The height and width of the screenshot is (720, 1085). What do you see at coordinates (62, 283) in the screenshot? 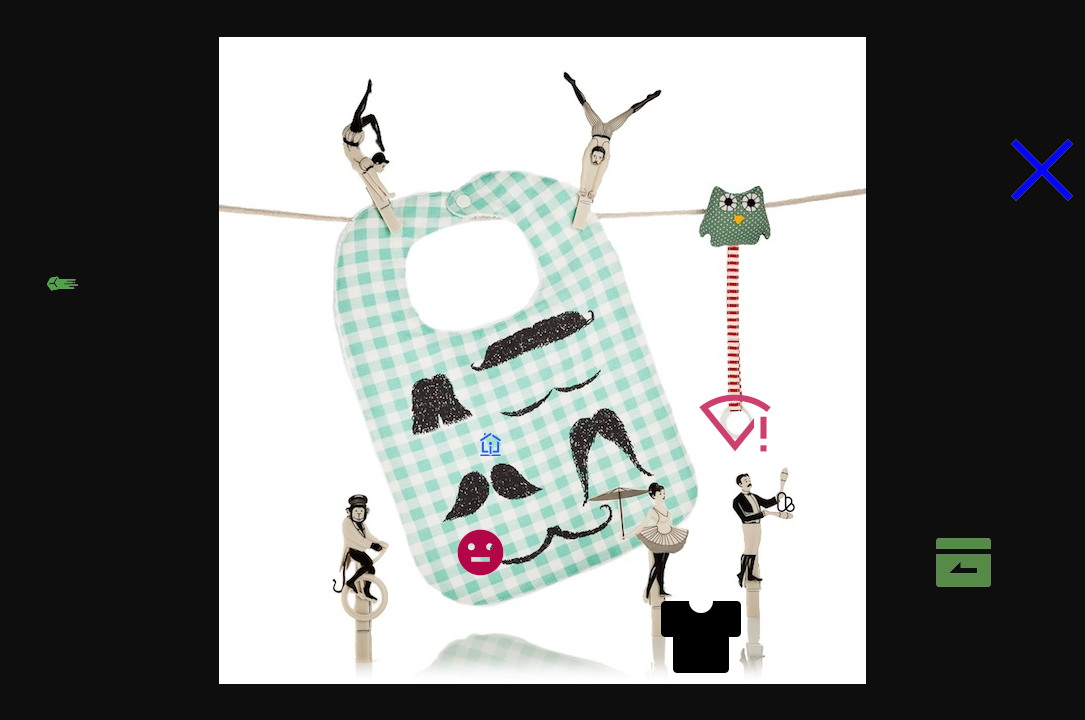
I see `velocity app or service logo` at bounding box center [62, 283].